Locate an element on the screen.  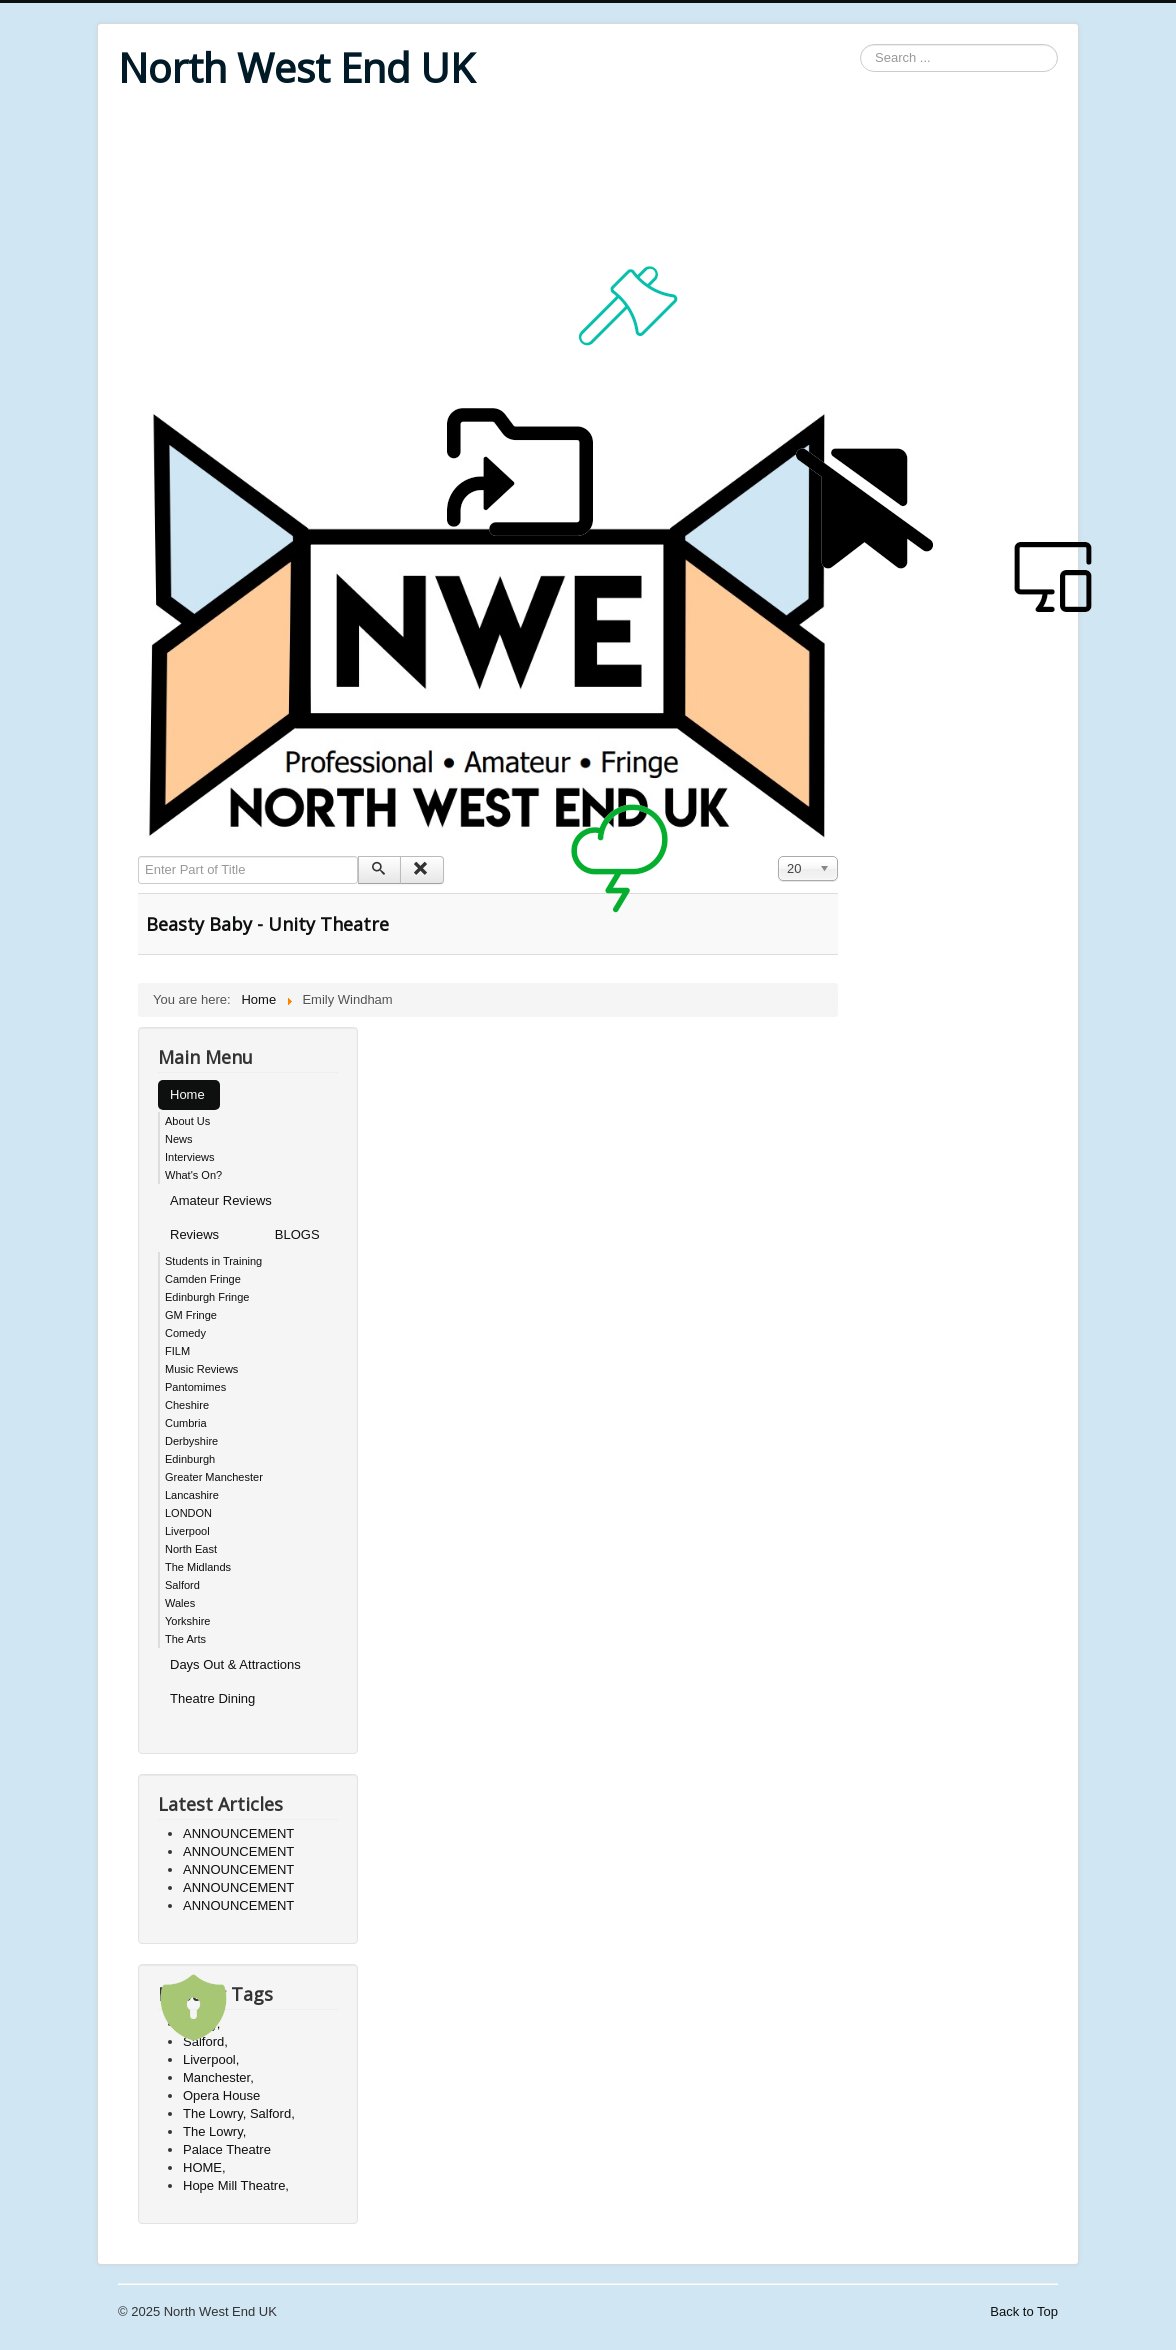
access woodcutting or crafting tools is located at coordinates (628, 309).